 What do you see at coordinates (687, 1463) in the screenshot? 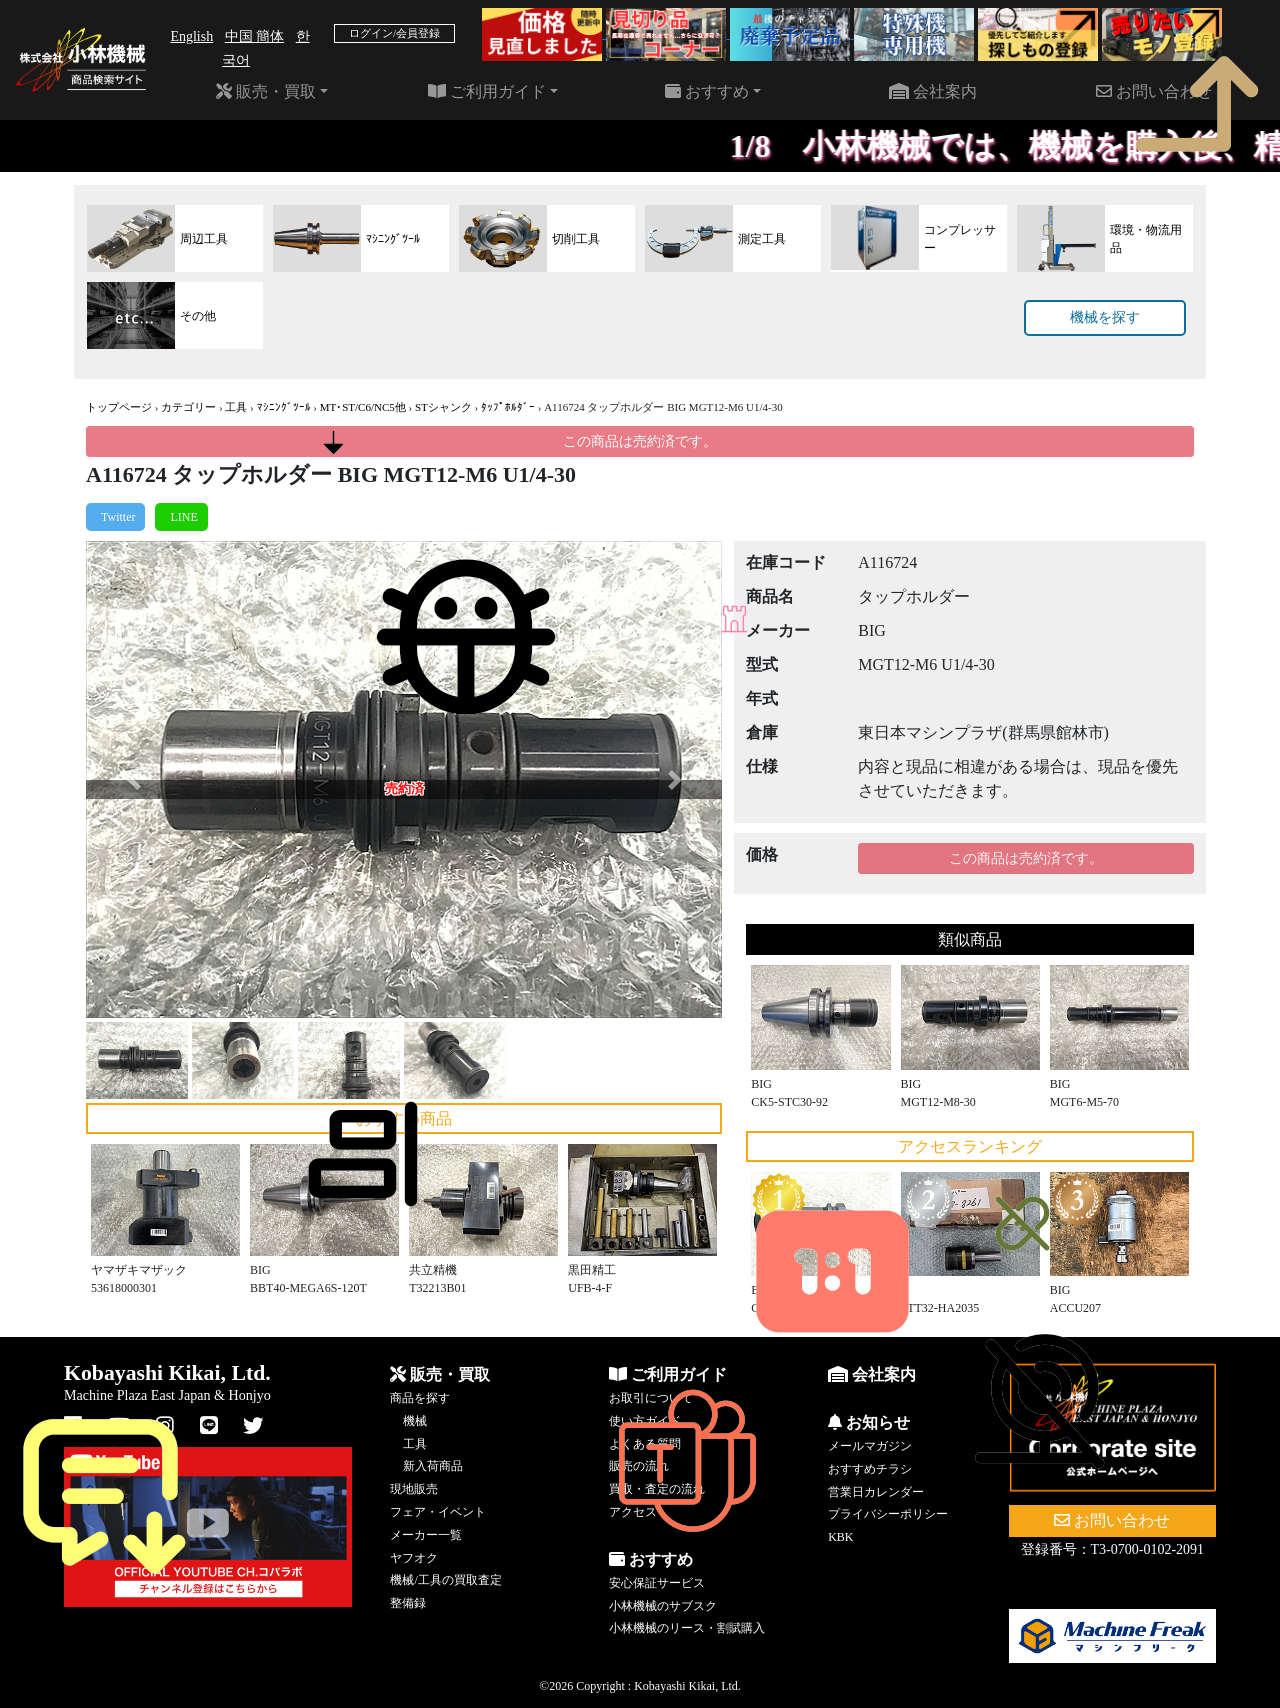
I see `open Microsoft Teams` at bounding box center [687, 1463].